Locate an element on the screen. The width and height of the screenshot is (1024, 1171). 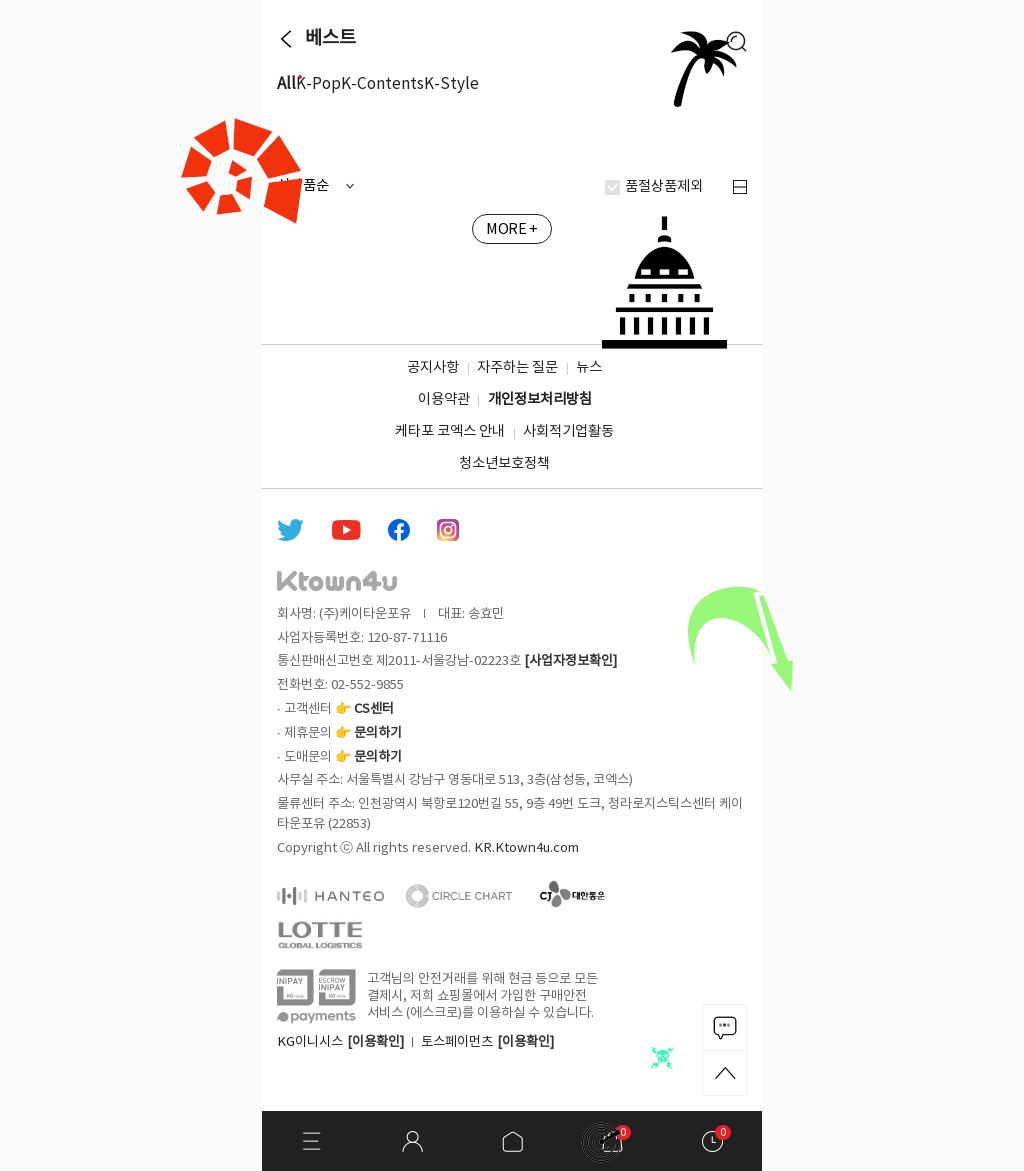
access government or legislative information is located at coordinates (664, 281).